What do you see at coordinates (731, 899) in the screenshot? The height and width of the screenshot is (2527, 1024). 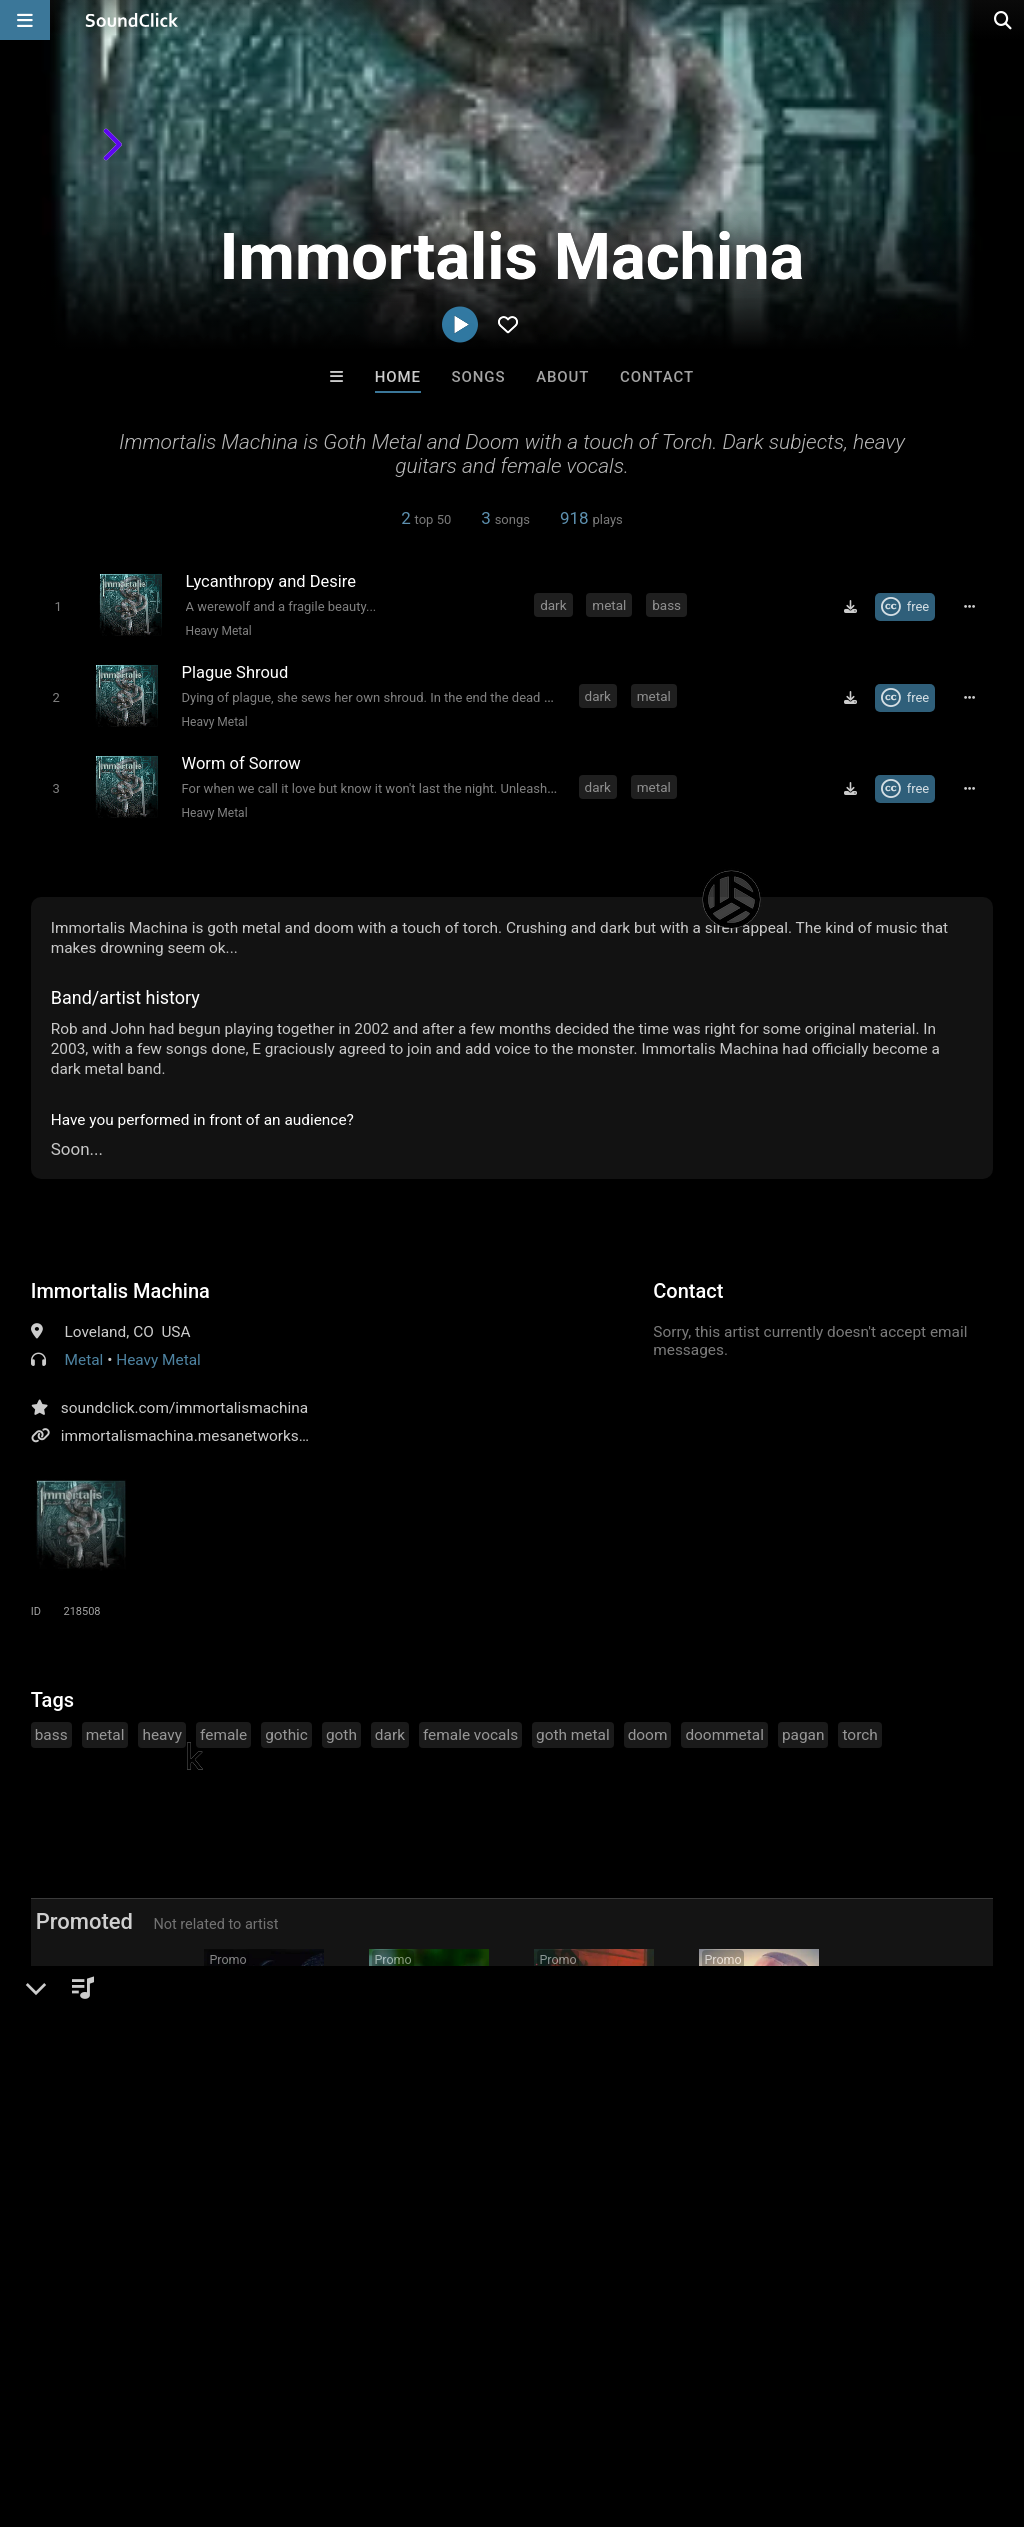 I see `access volleyball or sports-related content` at bounding box center [731, 899].